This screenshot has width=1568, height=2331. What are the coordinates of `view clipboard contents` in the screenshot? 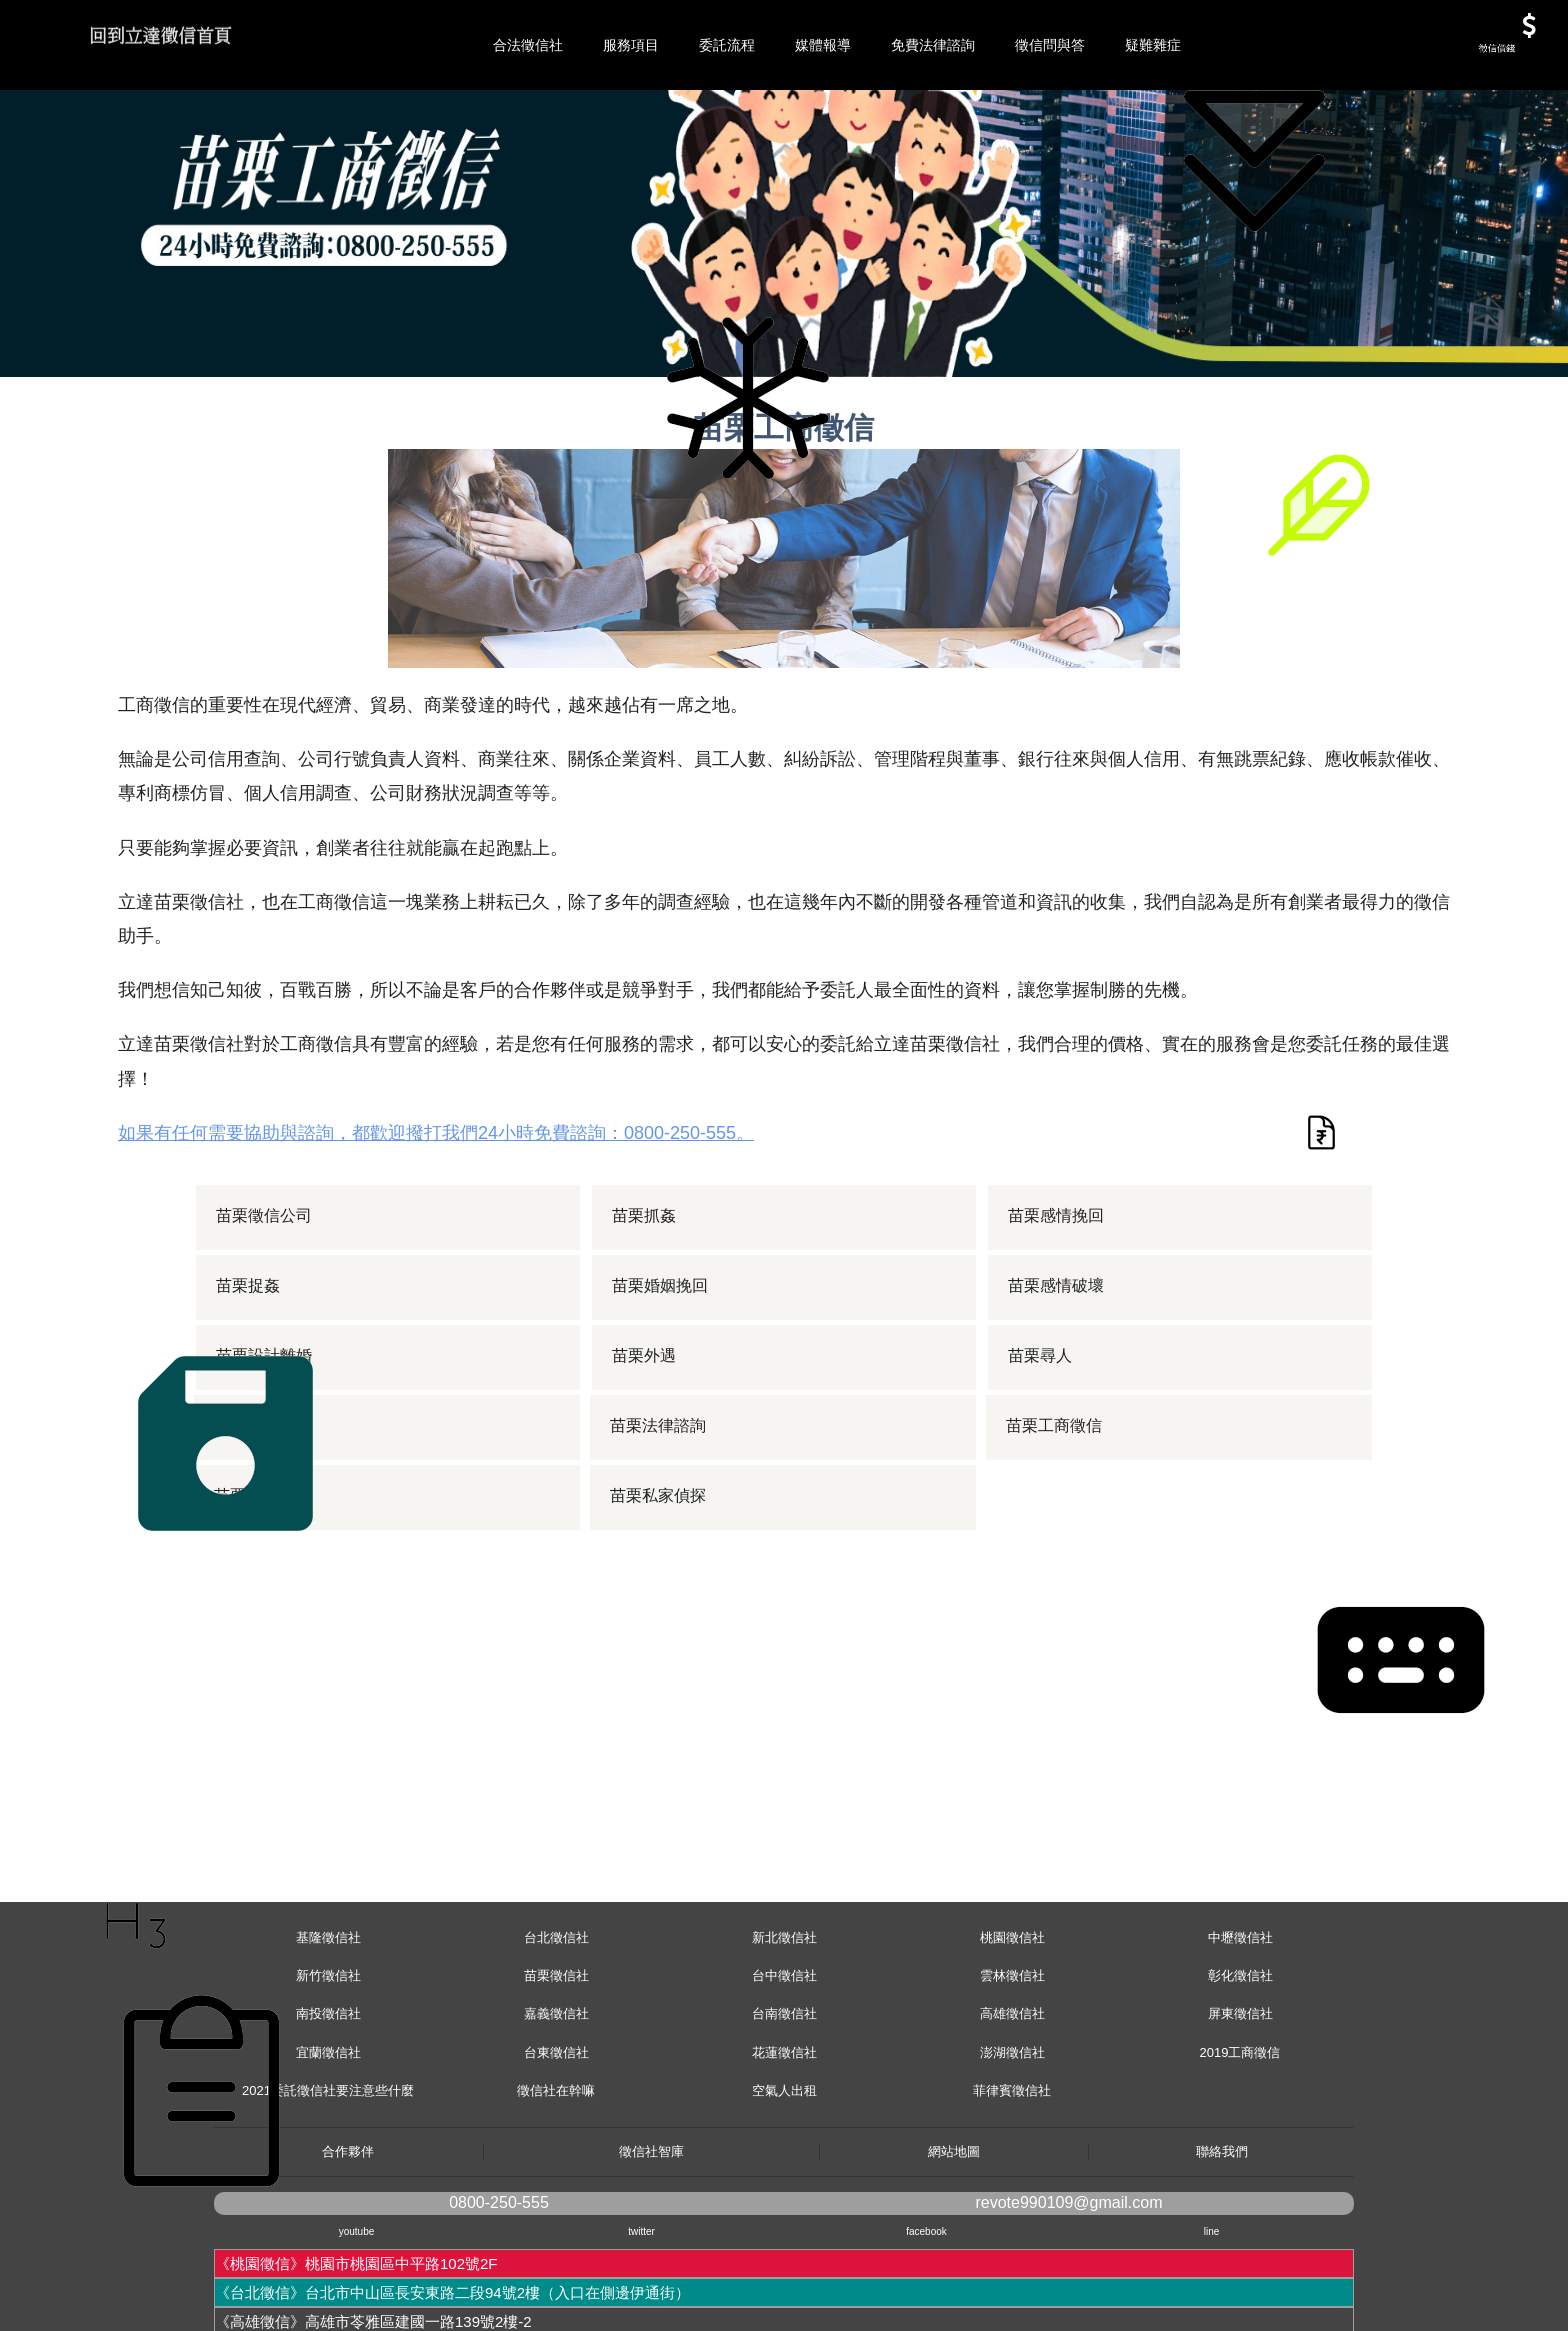 It's located at (201, 2094).